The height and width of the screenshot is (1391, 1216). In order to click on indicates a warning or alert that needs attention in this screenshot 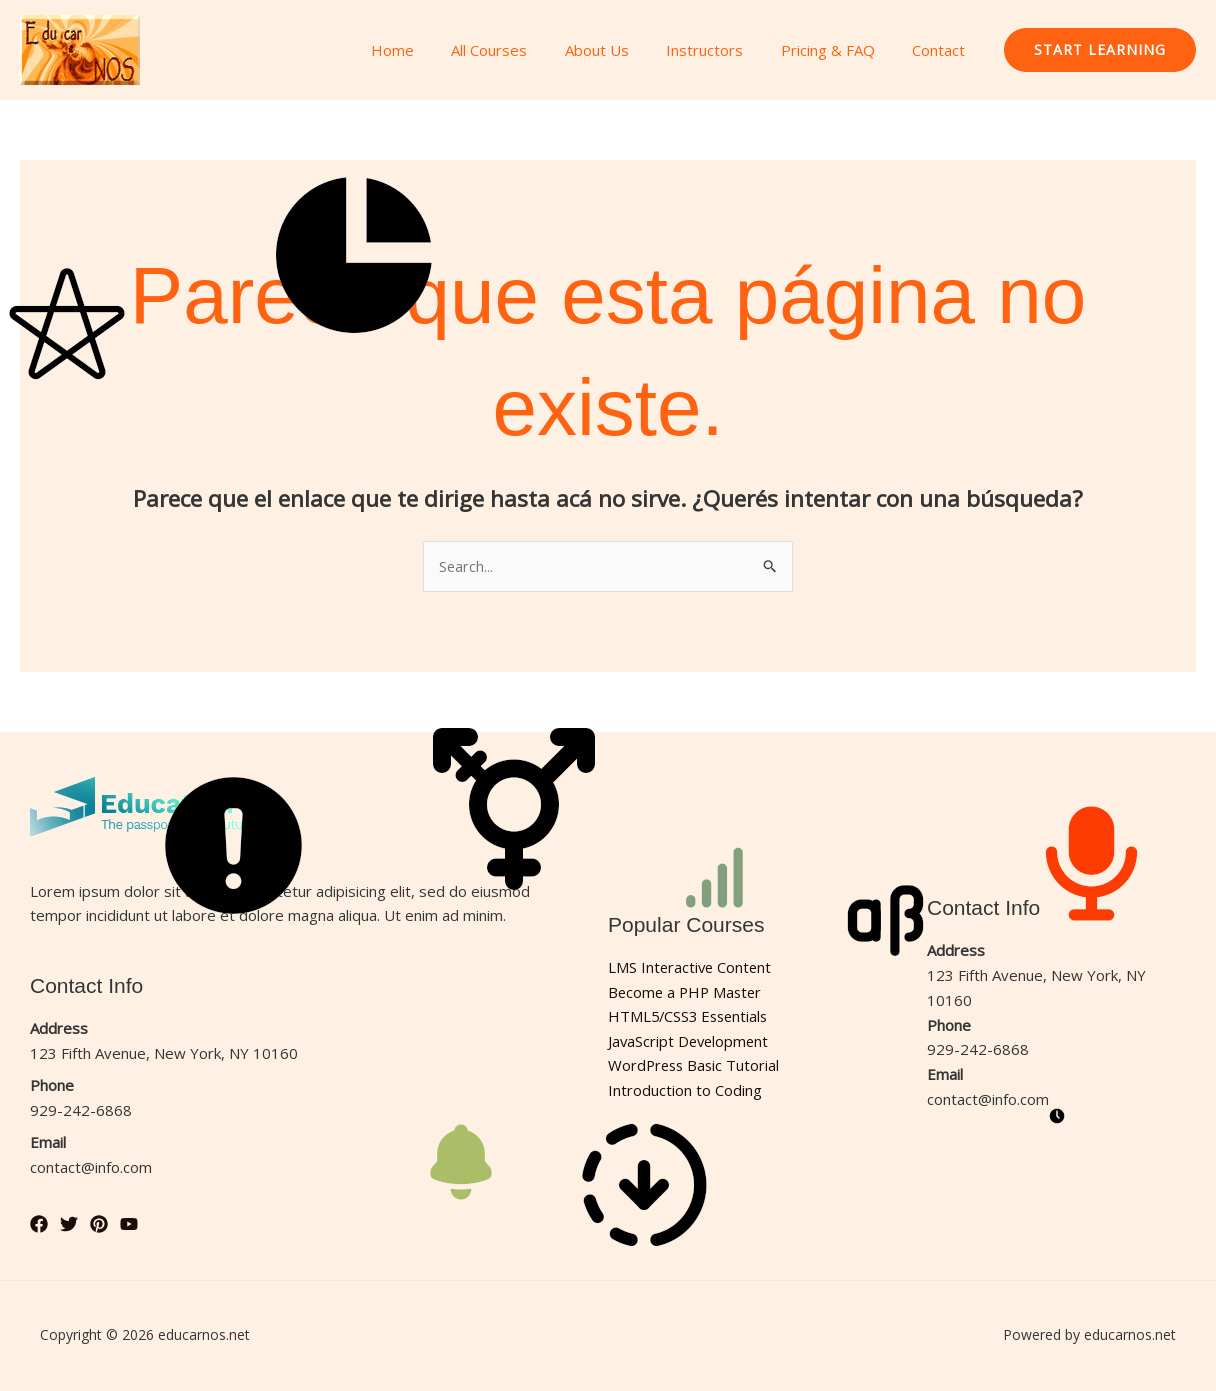, I will do `click(233, 845)`.